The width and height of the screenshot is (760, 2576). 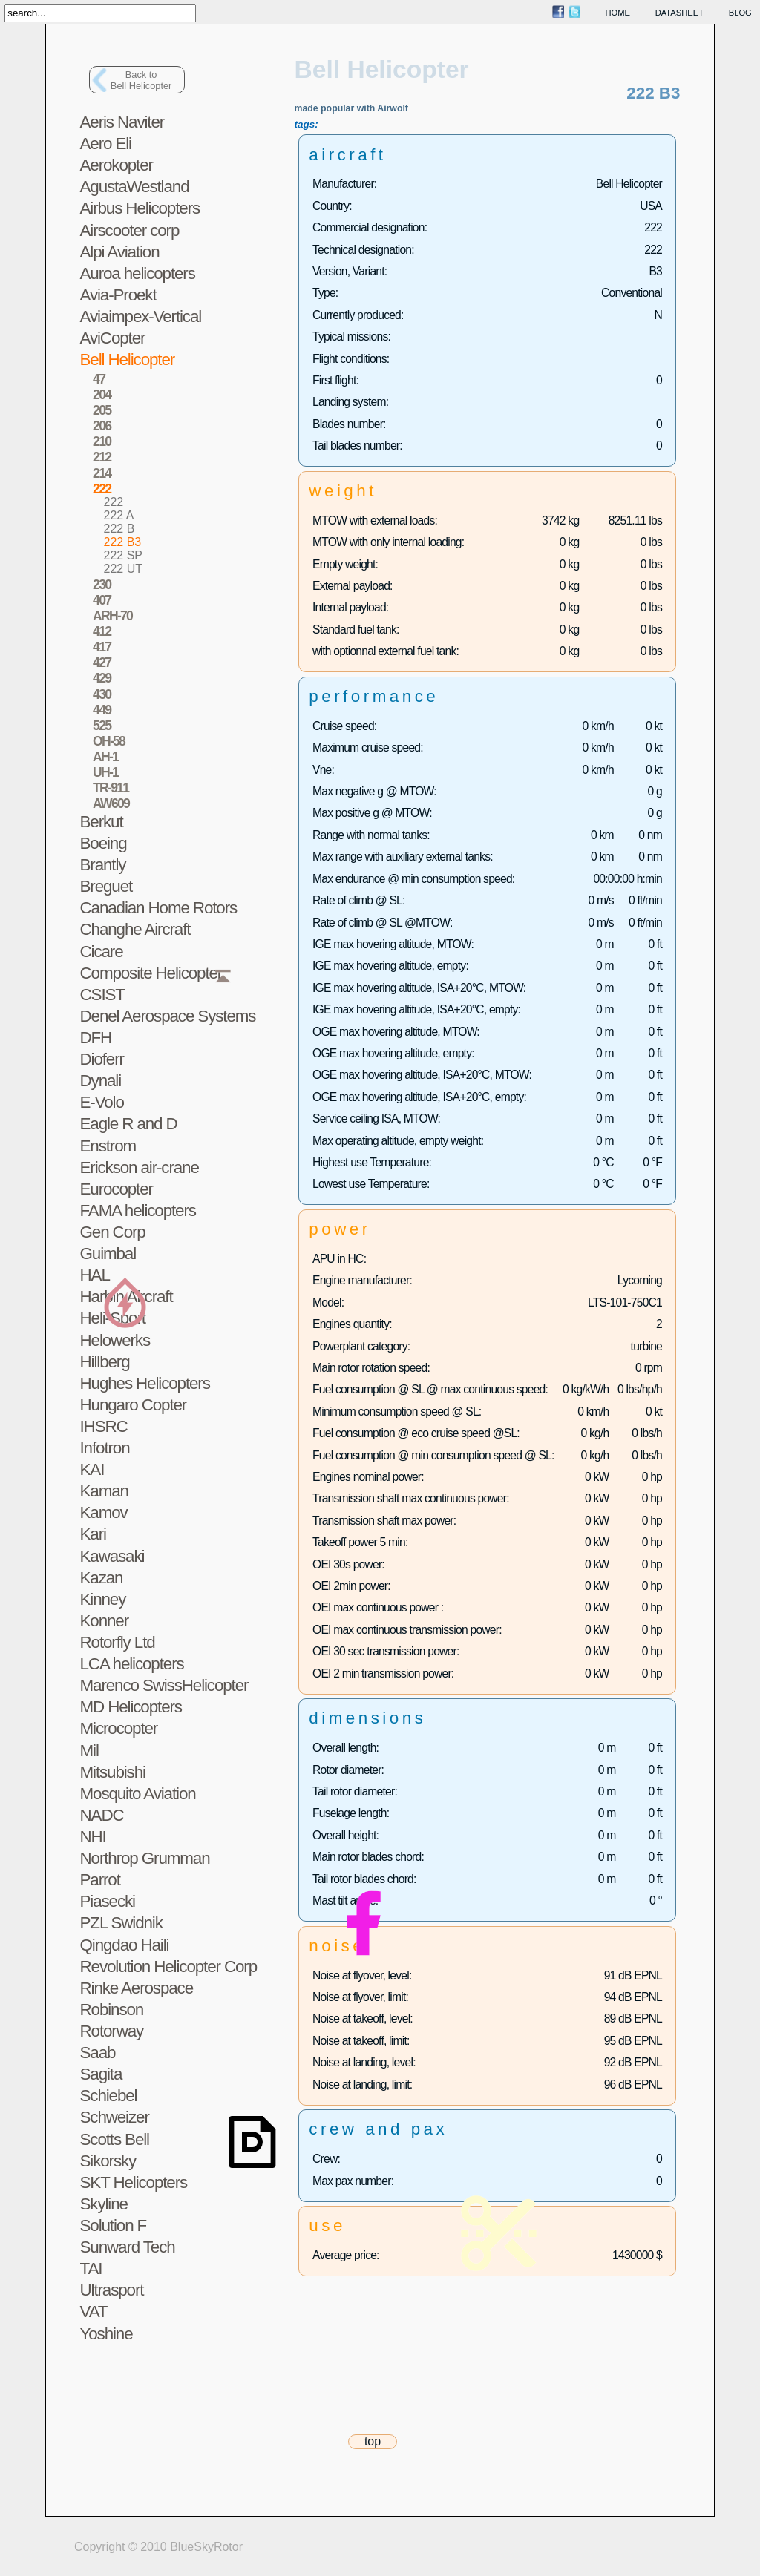 What do you see at coordinates (125, 1304) in the screenshot?
I see `indicates hydroelectric or water-powered energy` at bounding box center [125, 1304].